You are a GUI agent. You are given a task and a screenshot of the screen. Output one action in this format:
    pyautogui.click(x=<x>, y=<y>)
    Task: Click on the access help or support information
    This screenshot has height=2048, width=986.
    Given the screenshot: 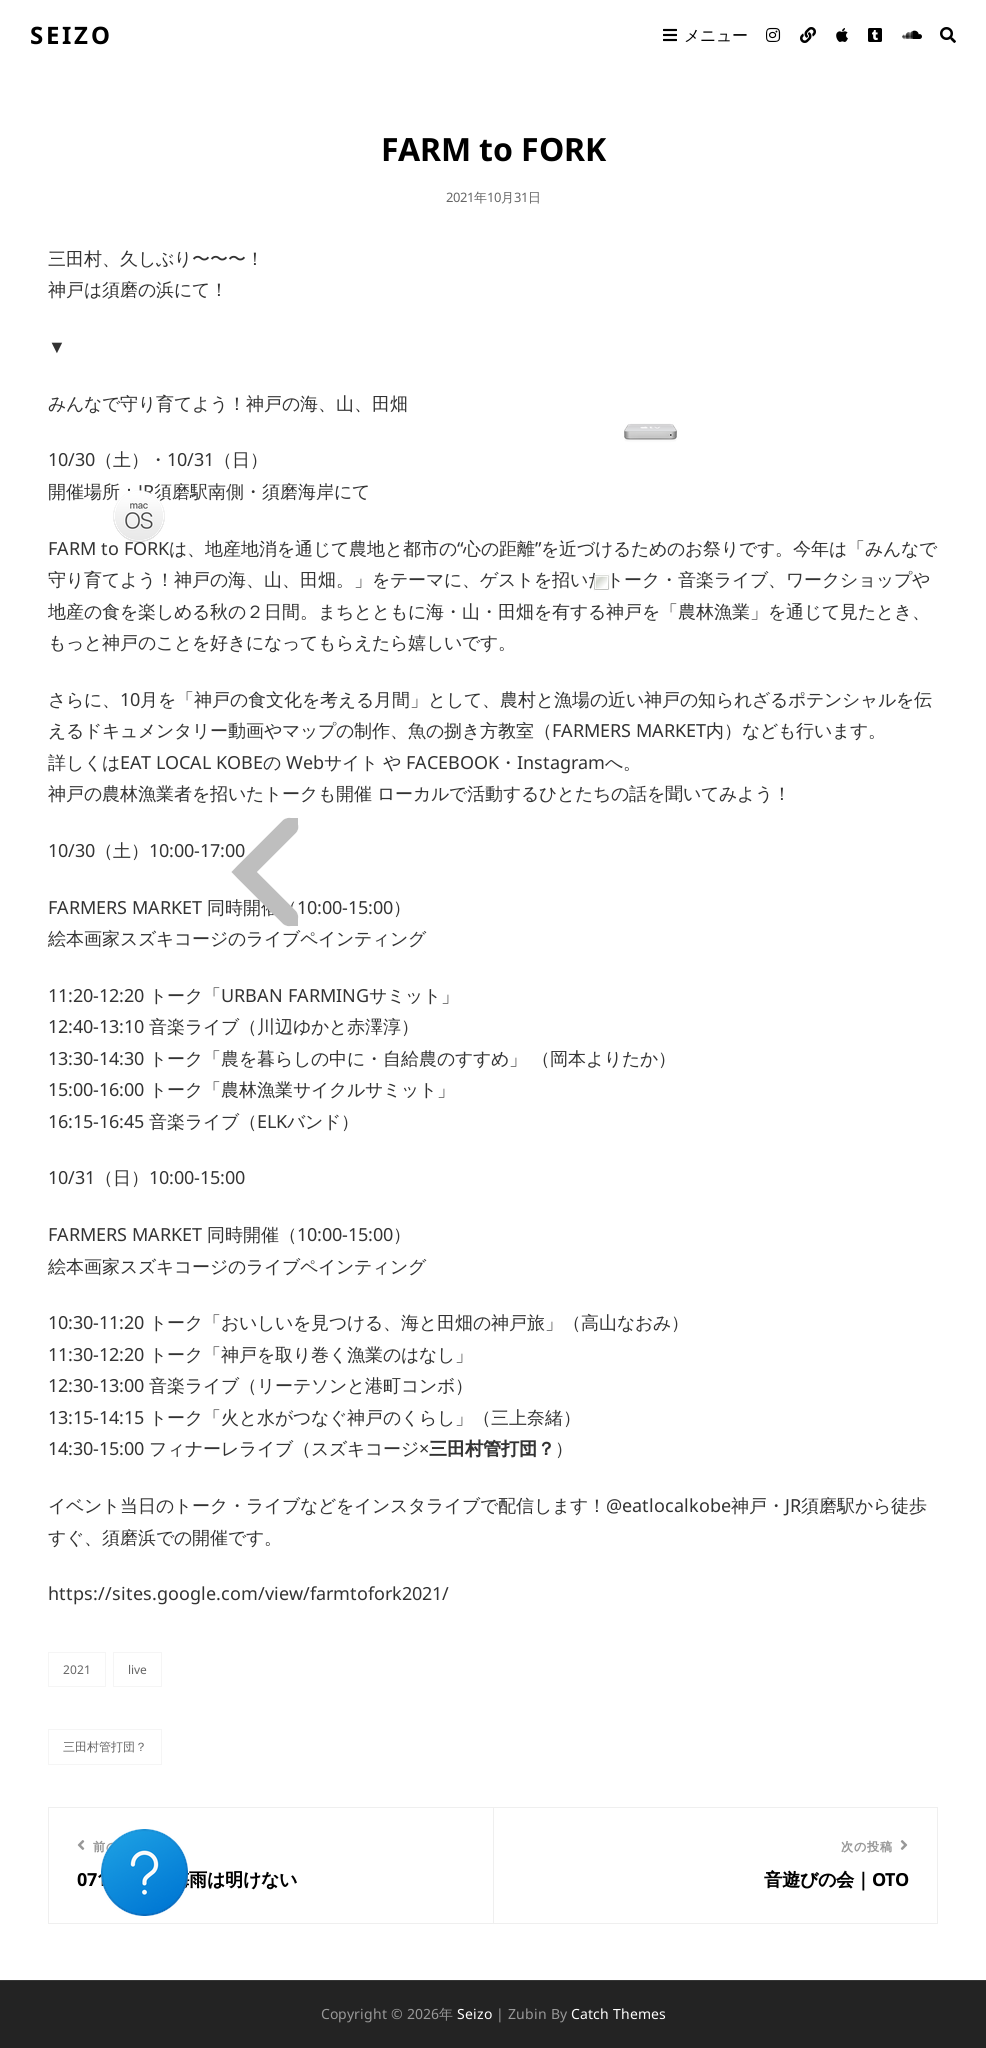 What is the action you would take?
    pyautogui.click(x=144, y=1872)
    